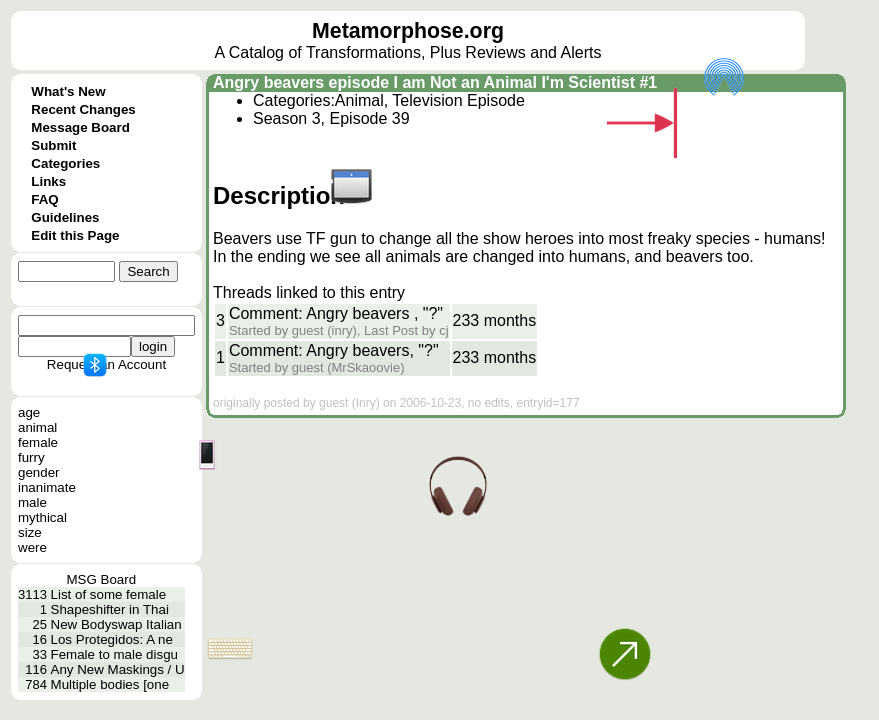  I want to click on go to the last item or page, so click(642, 123).